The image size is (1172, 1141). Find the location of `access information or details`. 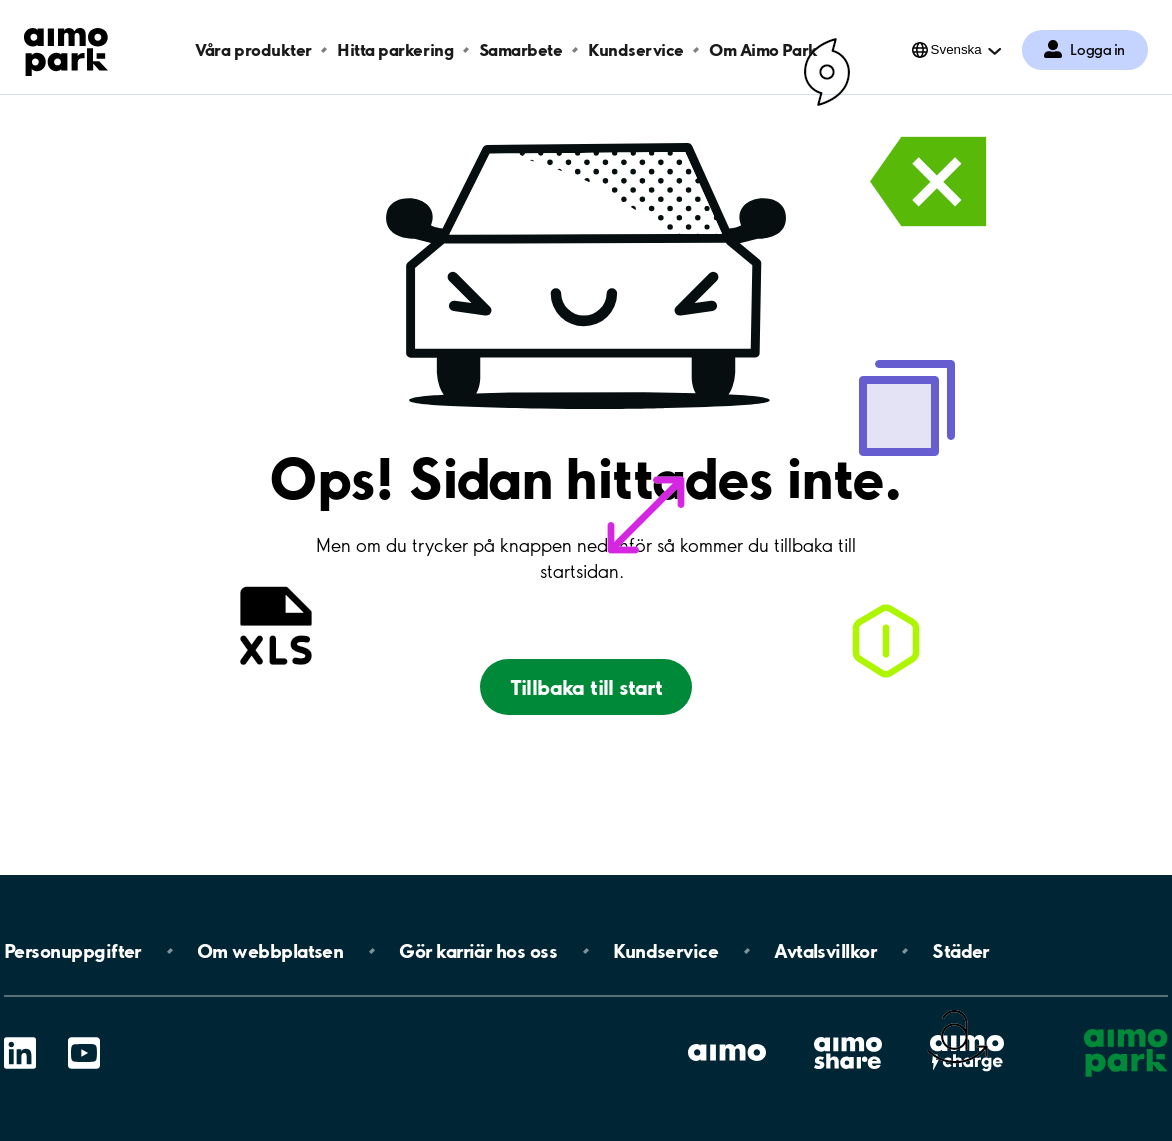

access information or details is located at coordinates (886, 641).